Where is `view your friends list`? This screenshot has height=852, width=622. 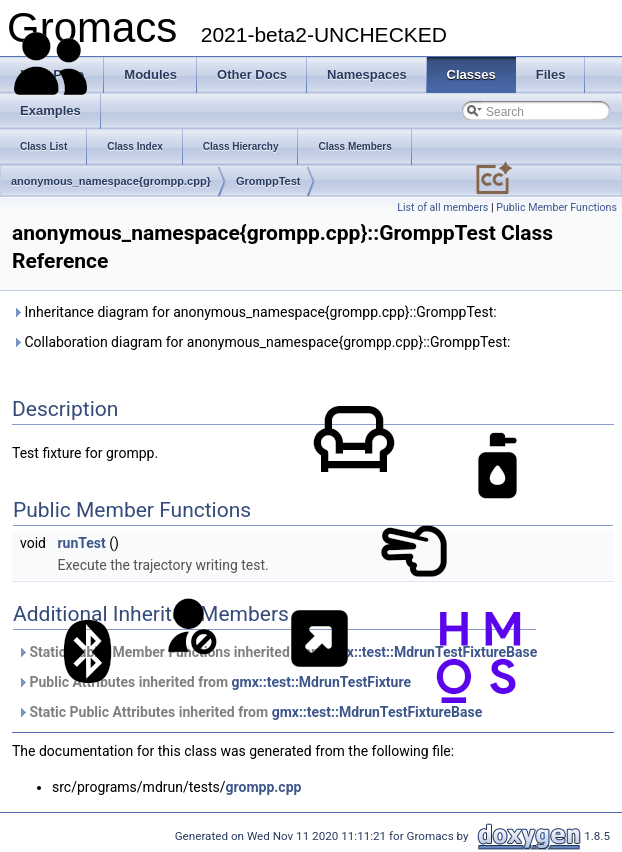
view your friends list is located at coordinates (50, 62).